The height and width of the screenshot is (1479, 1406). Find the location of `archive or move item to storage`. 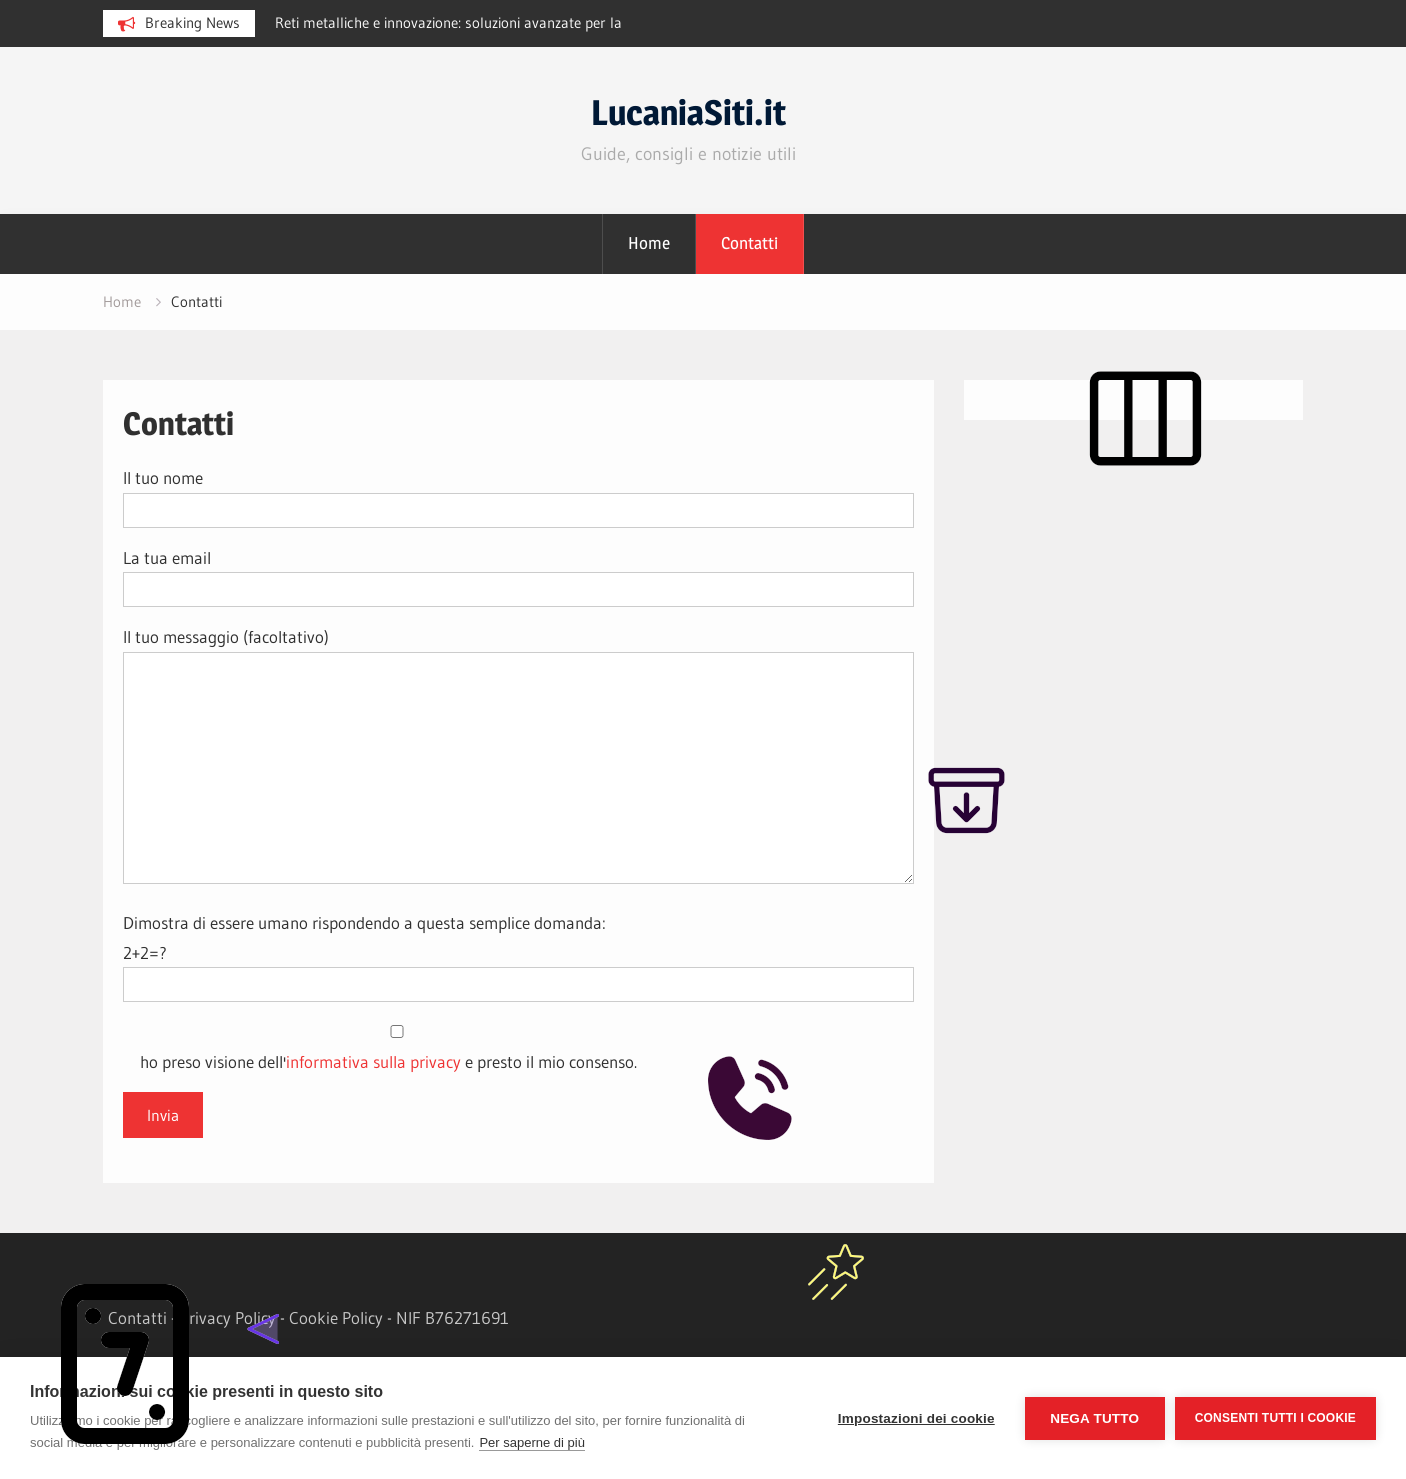

archive or move item to storage is located at coordinates (966, 800).